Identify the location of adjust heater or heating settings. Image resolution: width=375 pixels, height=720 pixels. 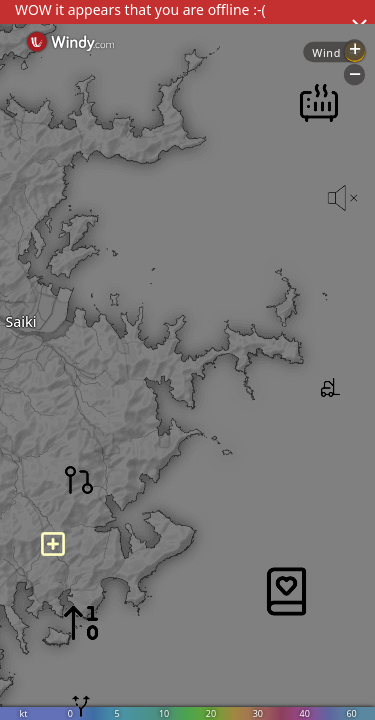
(319, 103).